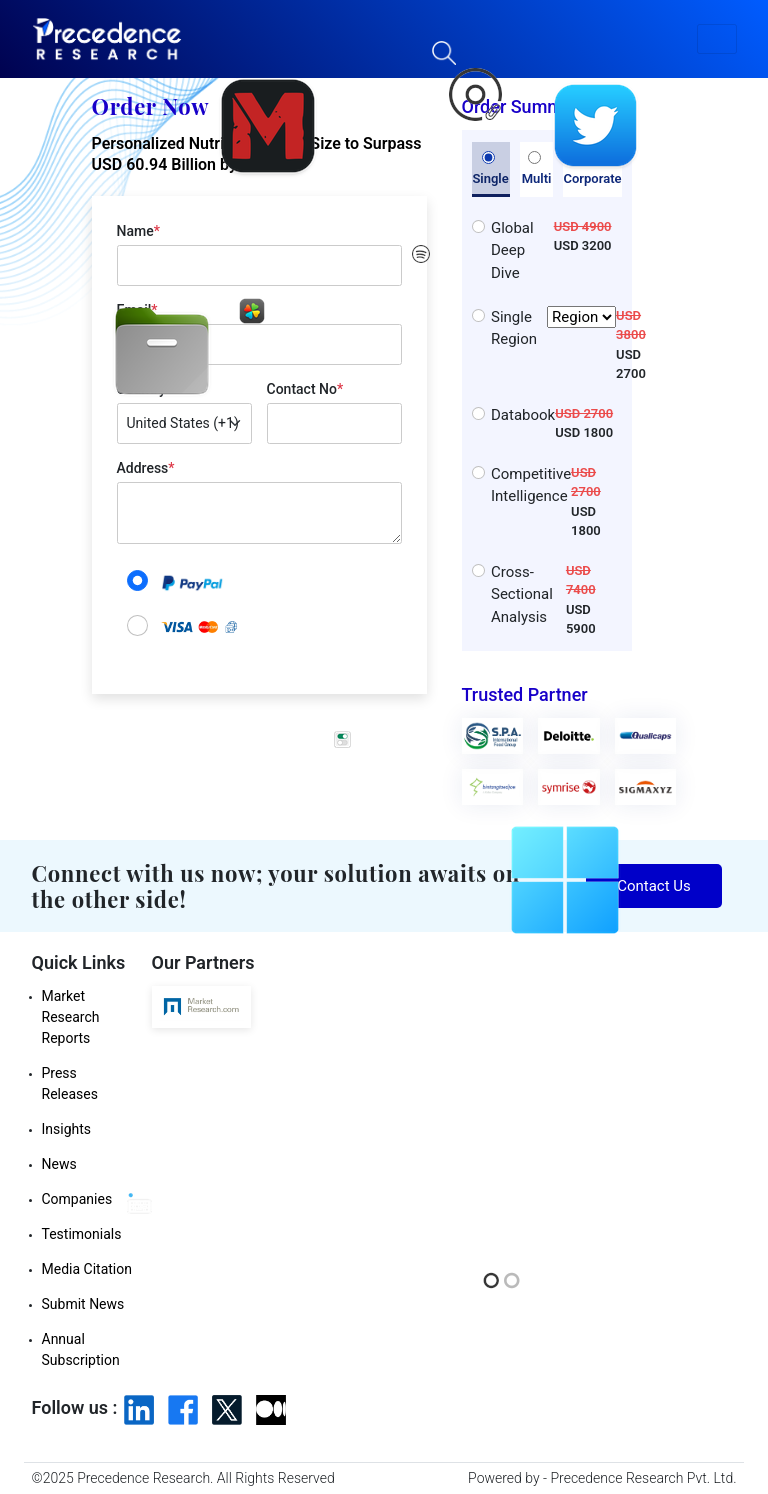 Image resolution: width=768 pixels, height=1494 pixels. Describe the element at coordinates (475, 94) in the screenshot. I see `attach data from optical disc` at that location.